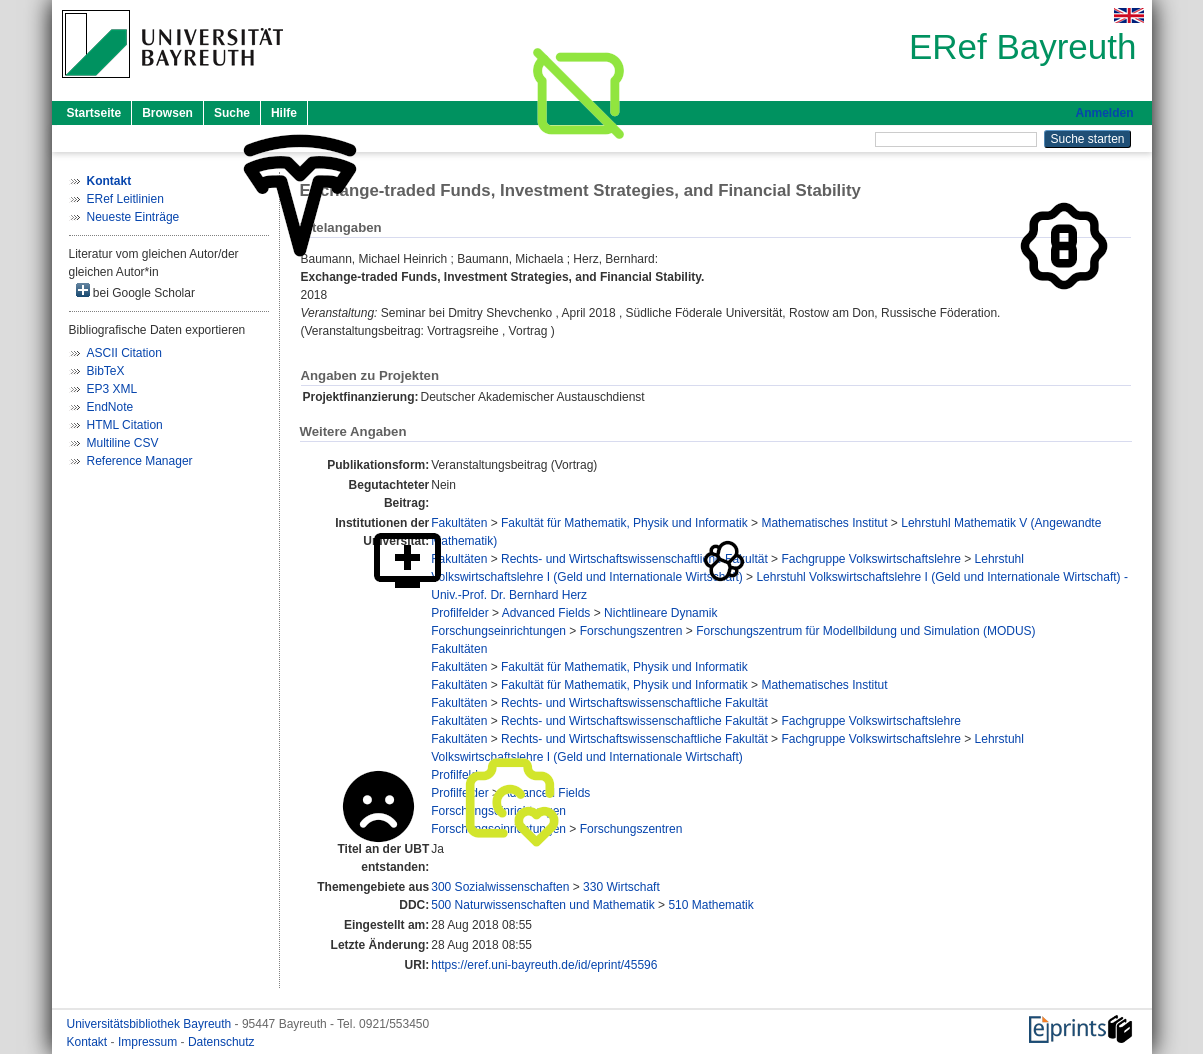 Image resolution: width=1203 pixels, height=1054 pixels. What do you see at coordinates (300, 194) in the screenshot?
I see `Tesla brand logo` at bounding box center [300, 194].